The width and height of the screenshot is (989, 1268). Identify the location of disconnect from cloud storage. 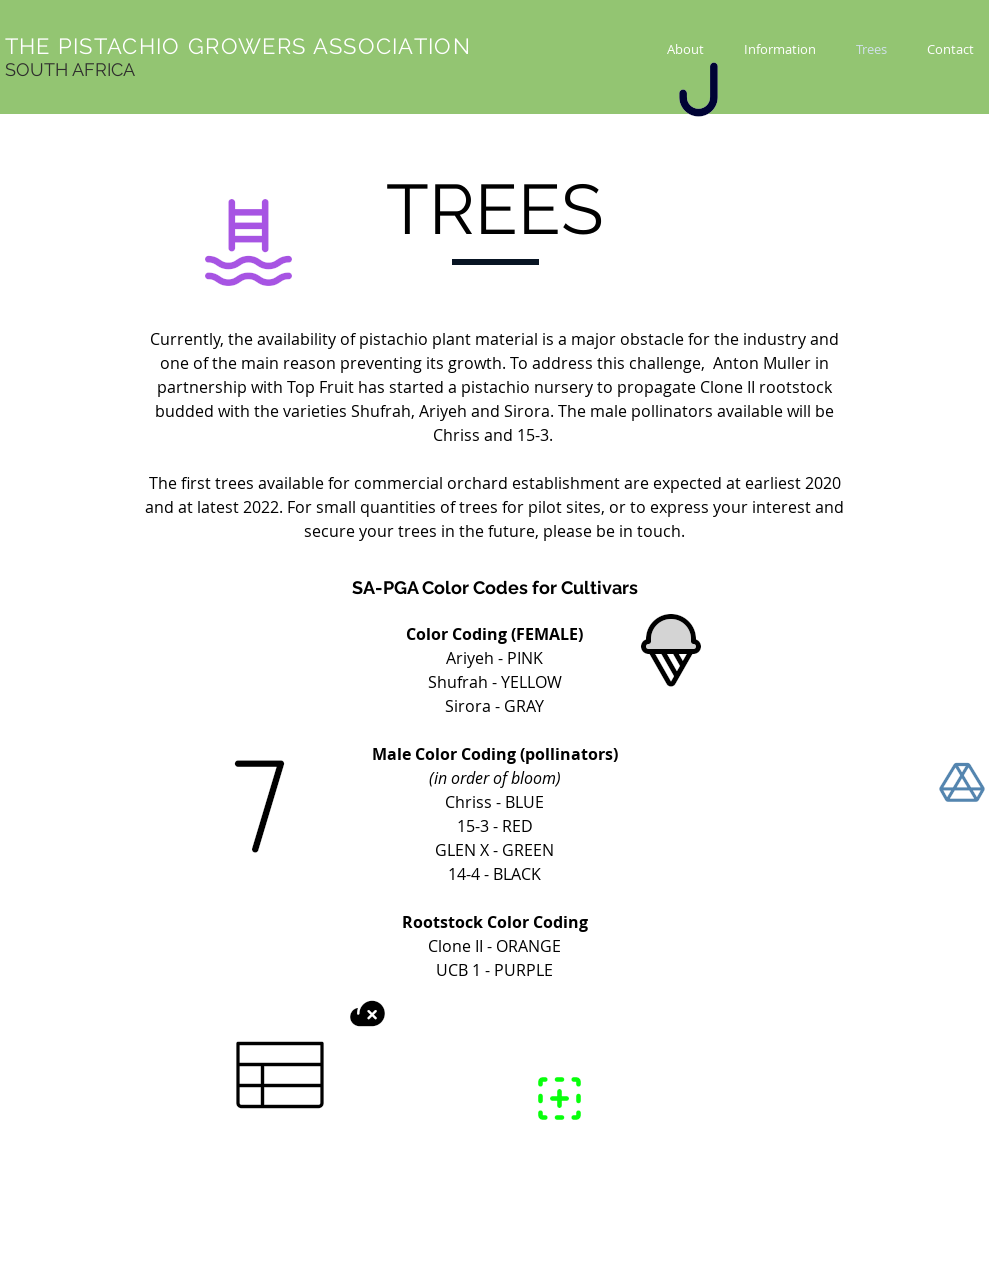
(367, 1013).